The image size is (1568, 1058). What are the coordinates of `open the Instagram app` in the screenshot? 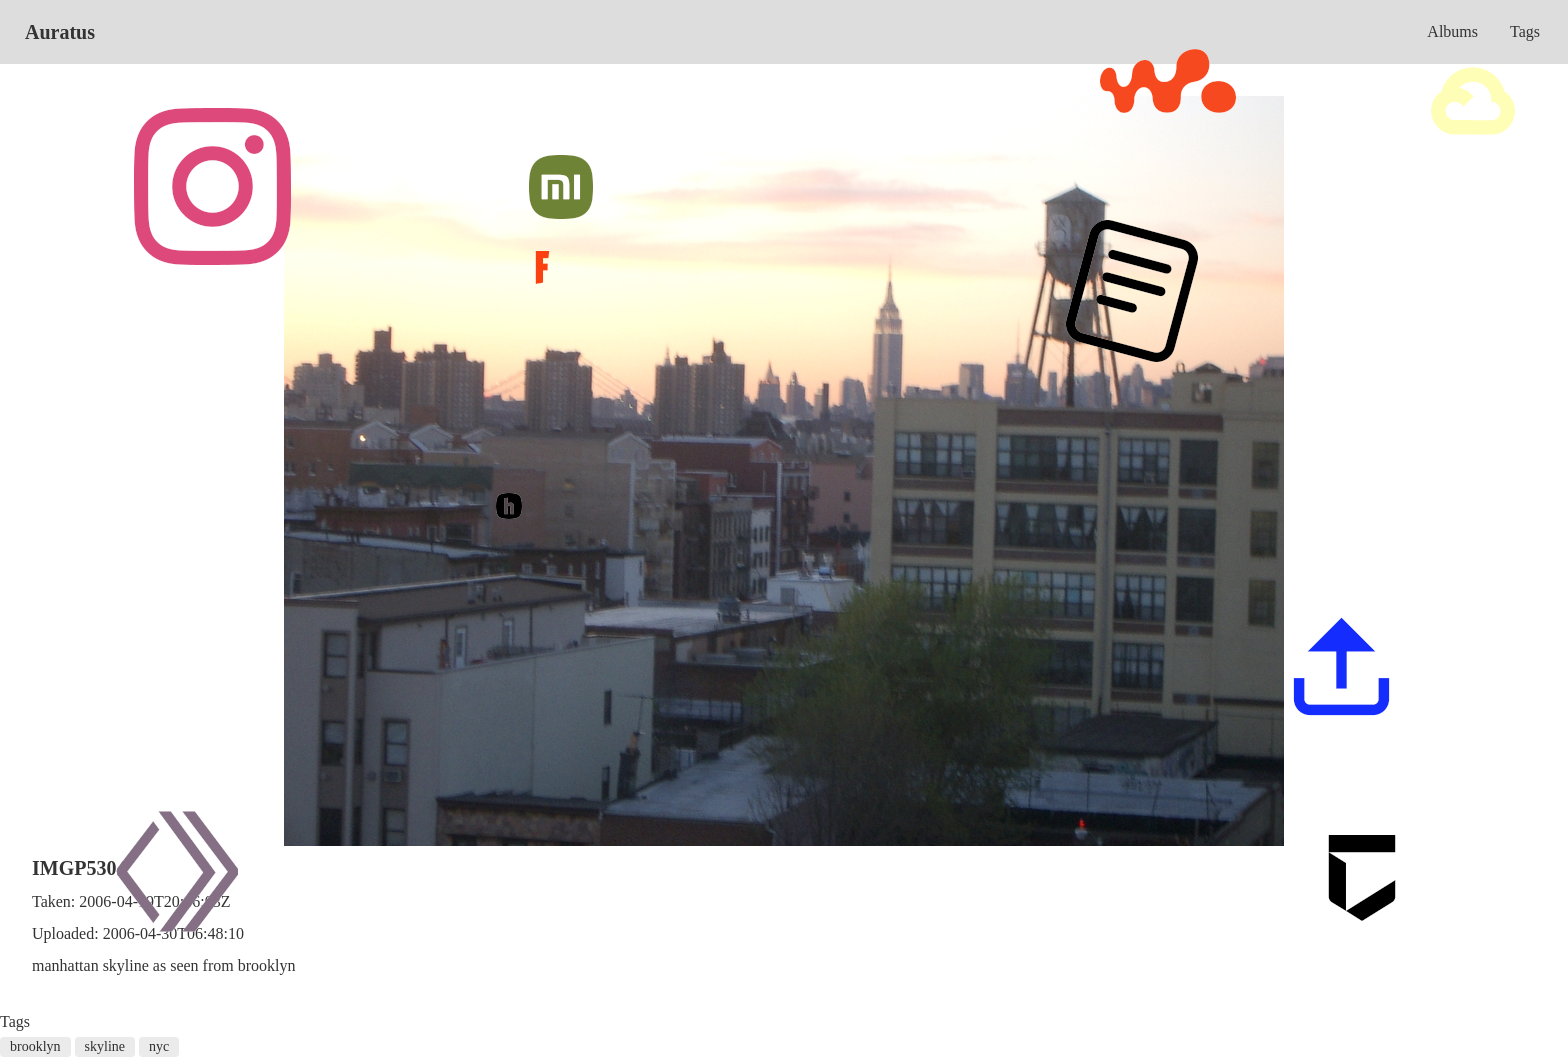 It's located at (212, 186).